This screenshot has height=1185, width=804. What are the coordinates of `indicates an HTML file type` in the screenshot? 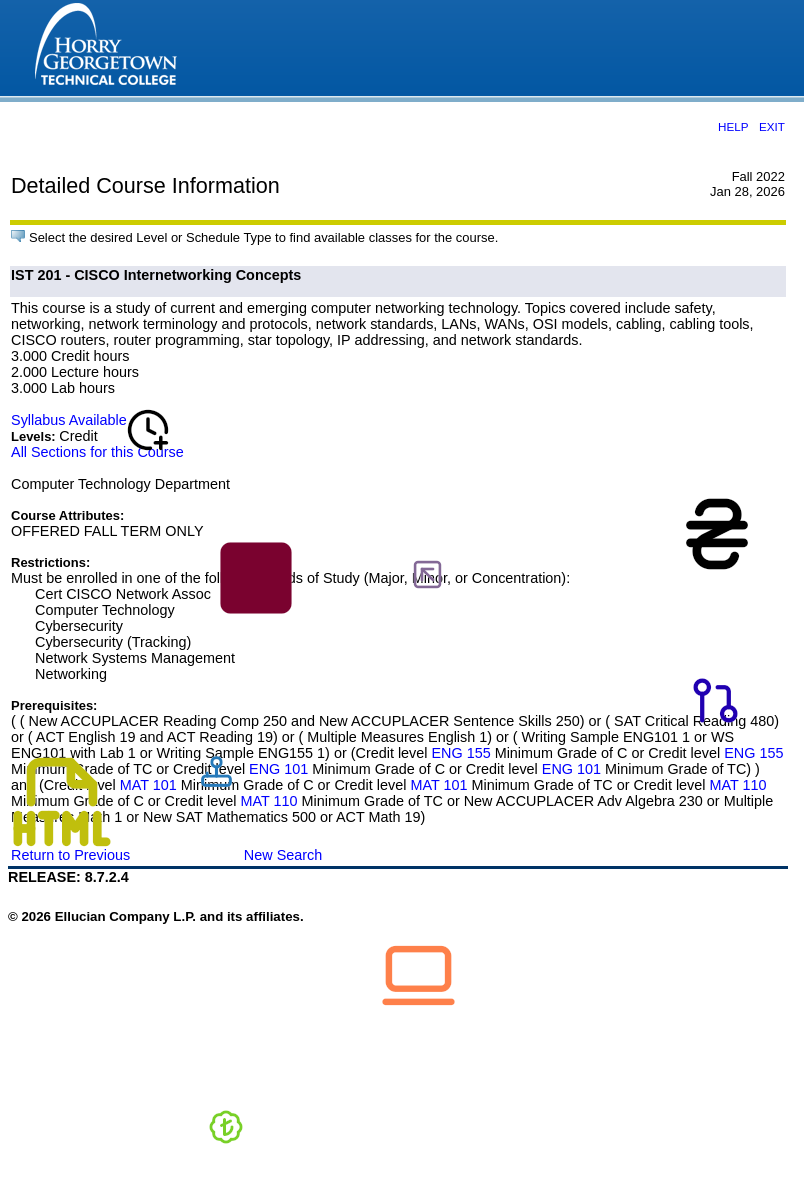 It's located at (62, 802).